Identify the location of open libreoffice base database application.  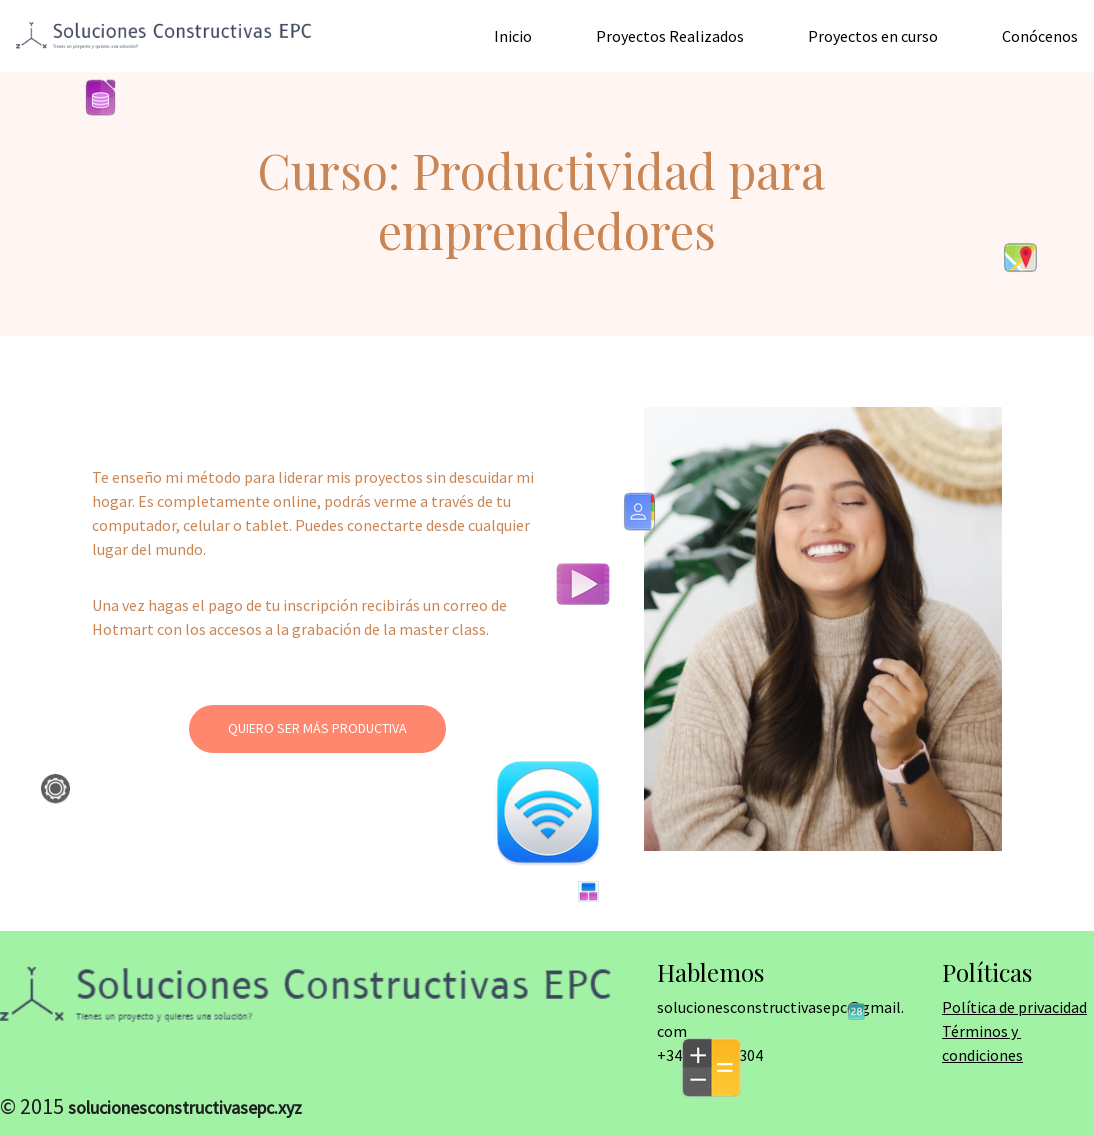
(100, 97).